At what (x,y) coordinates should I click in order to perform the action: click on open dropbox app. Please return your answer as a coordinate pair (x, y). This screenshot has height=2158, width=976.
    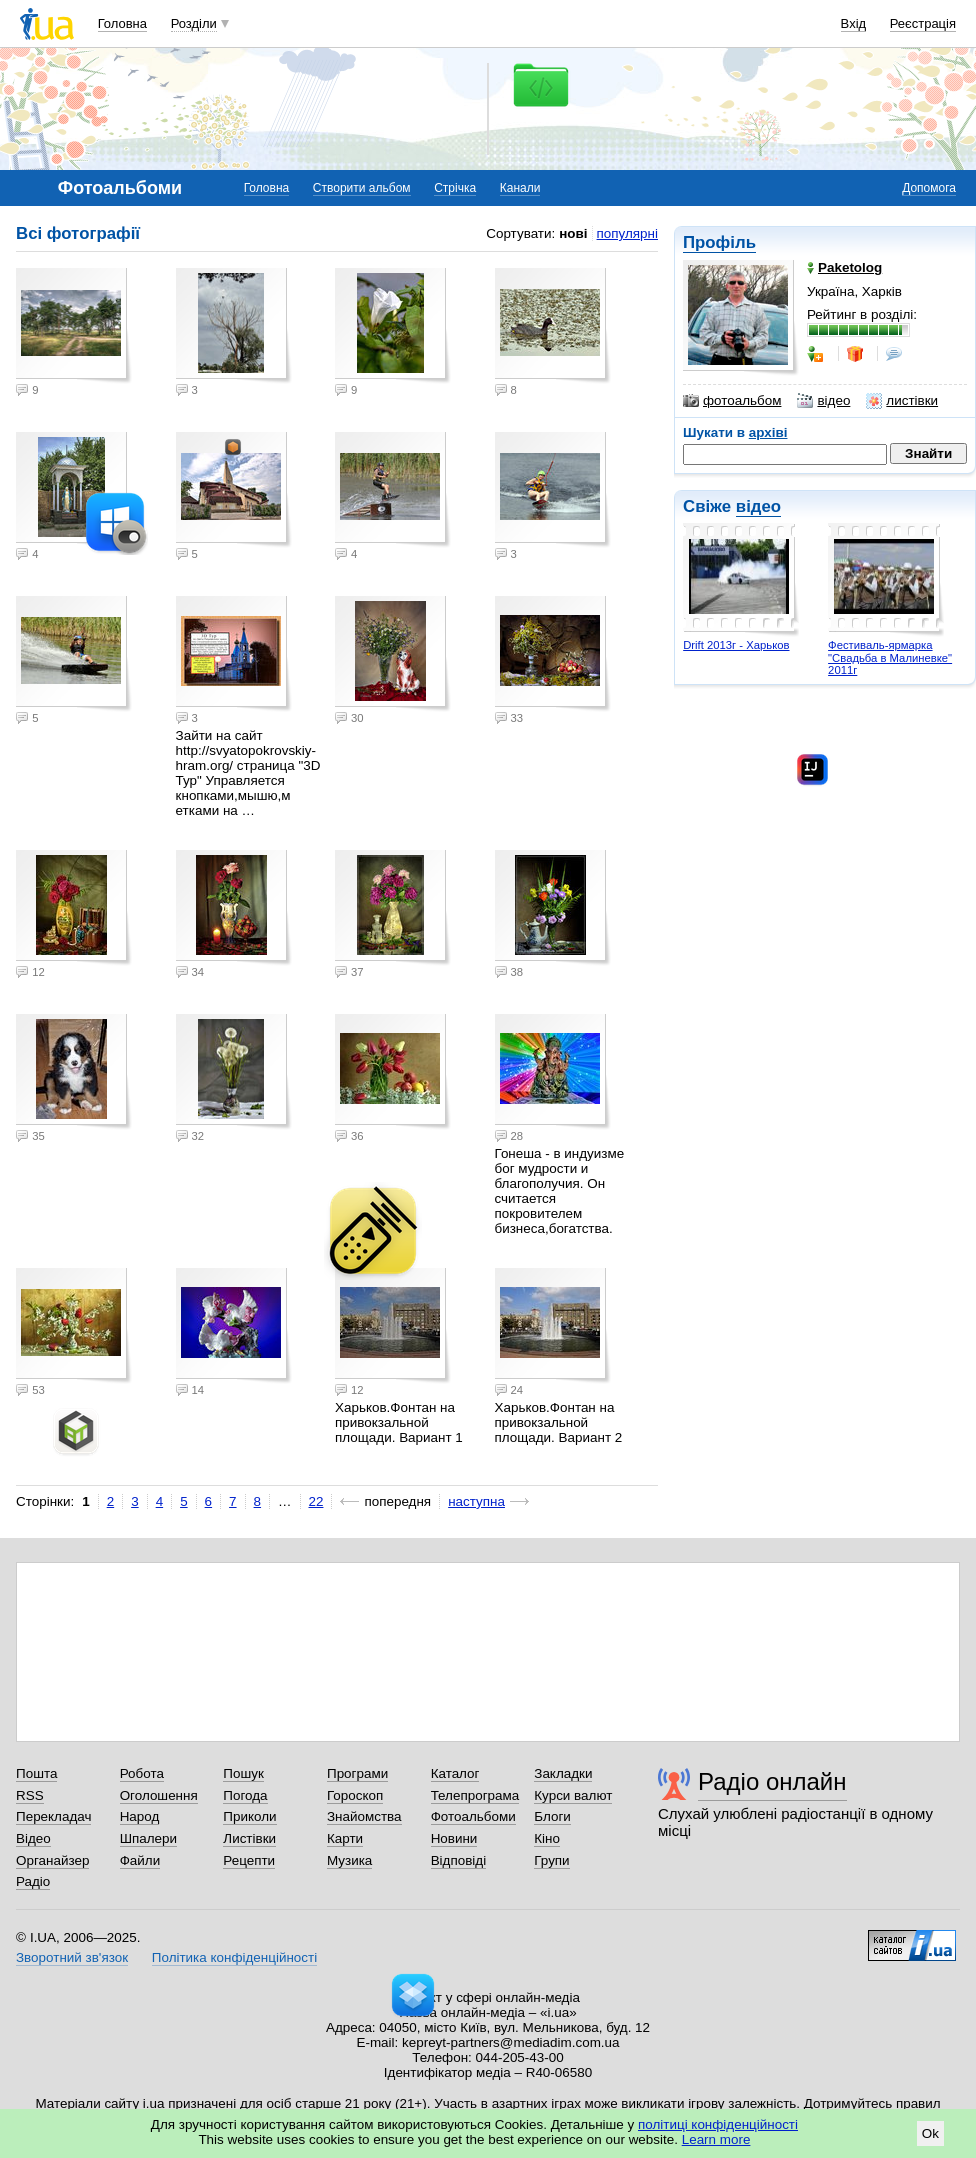
    Looking at the image, I should click on (413, 1995).